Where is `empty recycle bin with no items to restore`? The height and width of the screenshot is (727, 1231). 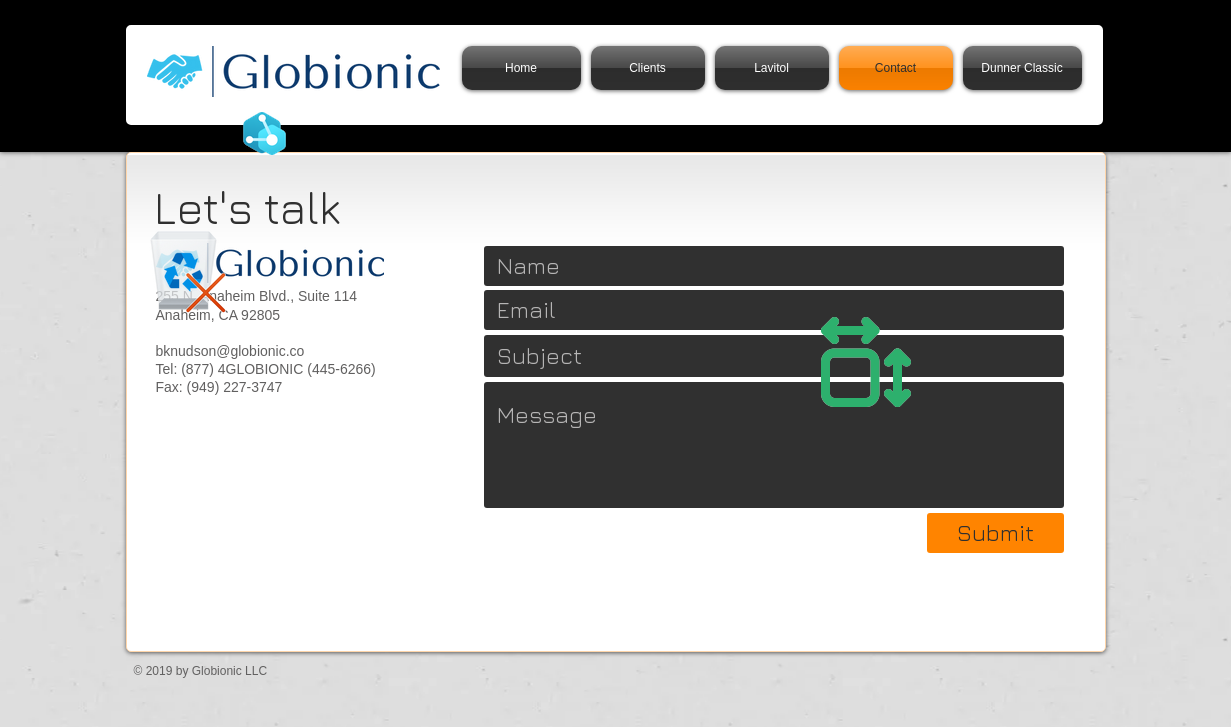 empty recycle bin with no items to restore is located at coordinates (183, 270).